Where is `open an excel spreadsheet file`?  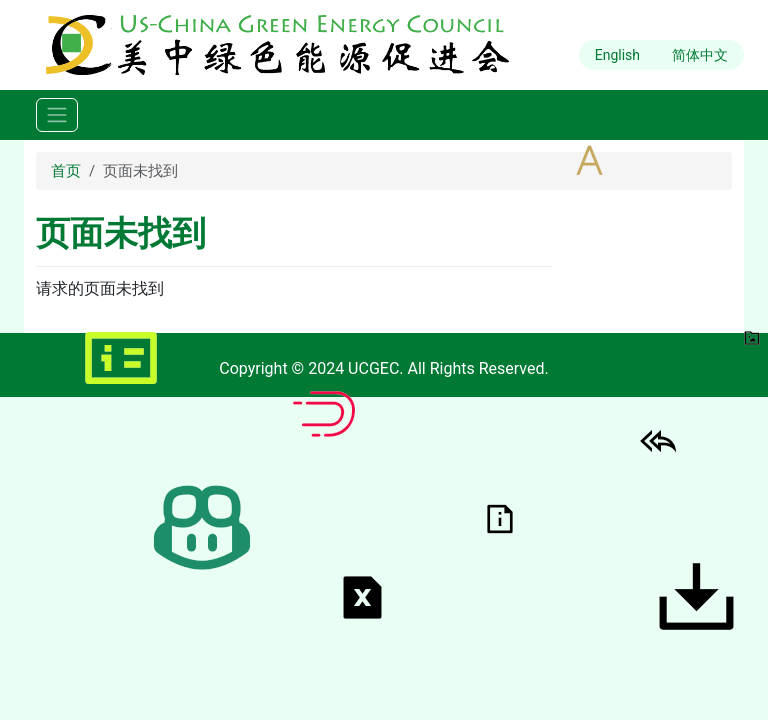 open an excel spreadsheet file is located at coordinates (362, 597).